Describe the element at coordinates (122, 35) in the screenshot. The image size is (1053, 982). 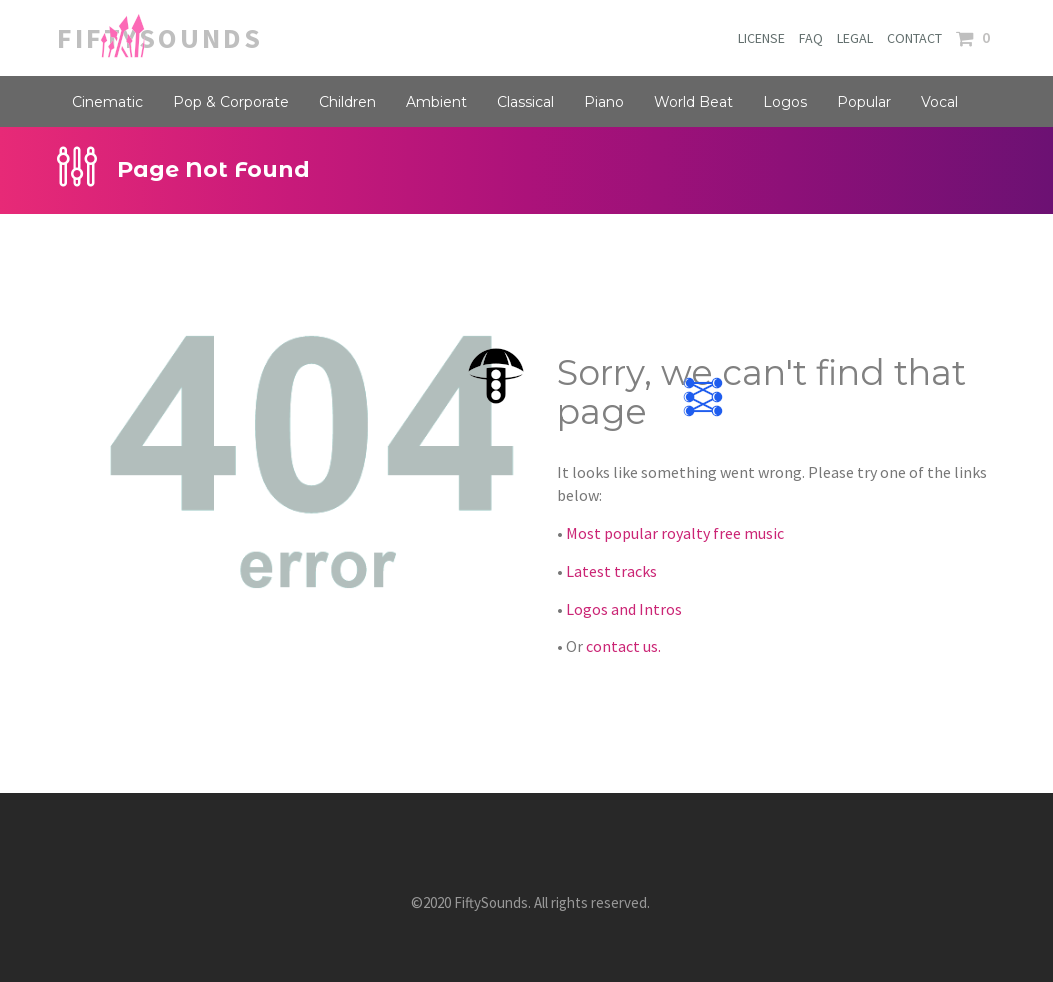
I see `select spear weapon type` at that location.